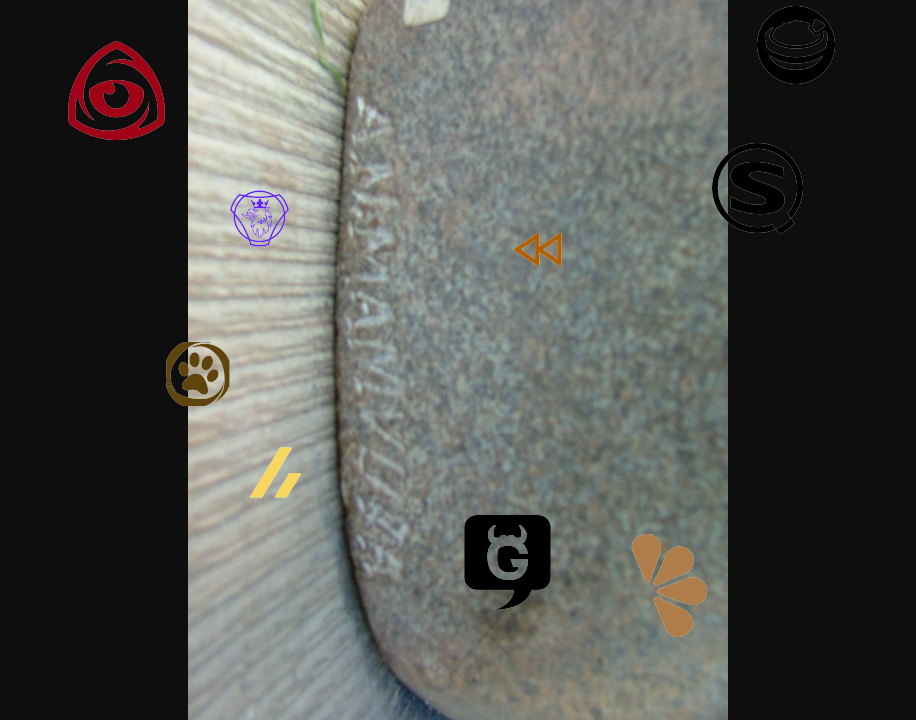  Describe the element at coordinates (259, 218) in the screenshot. I see `scania brand logo` at that location.